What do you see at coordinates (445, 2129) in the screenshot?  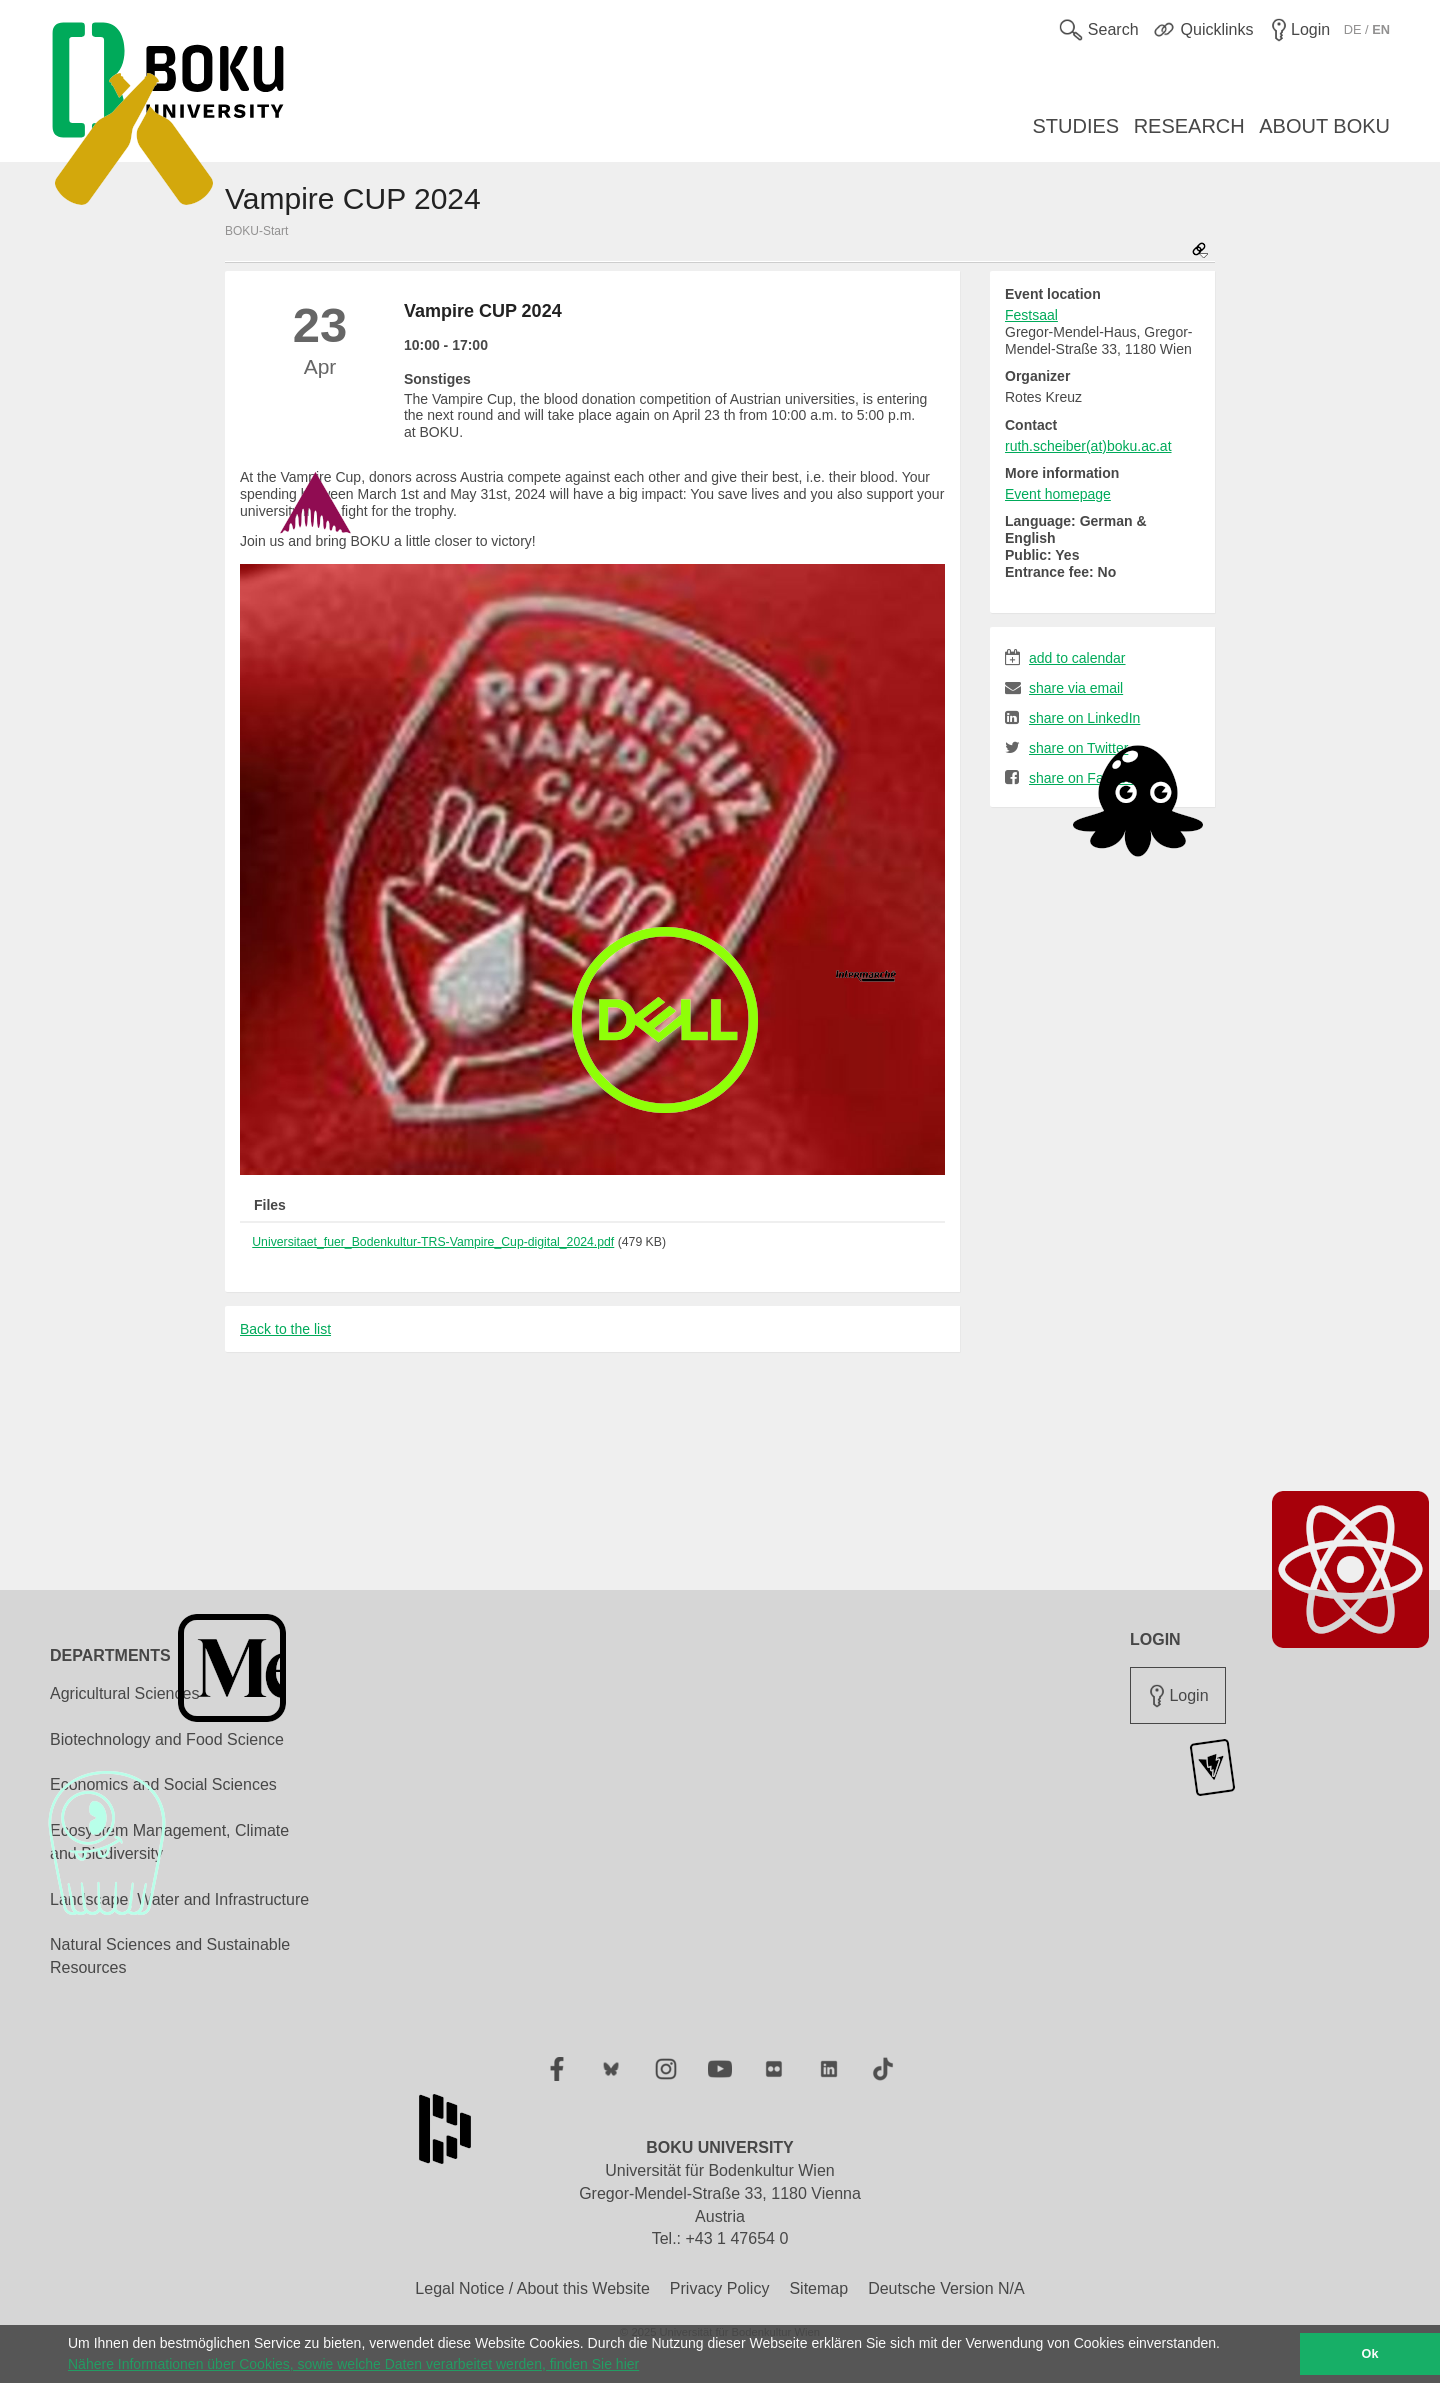 I see `open dashlane password manager` at bounding box center [445, 2129].